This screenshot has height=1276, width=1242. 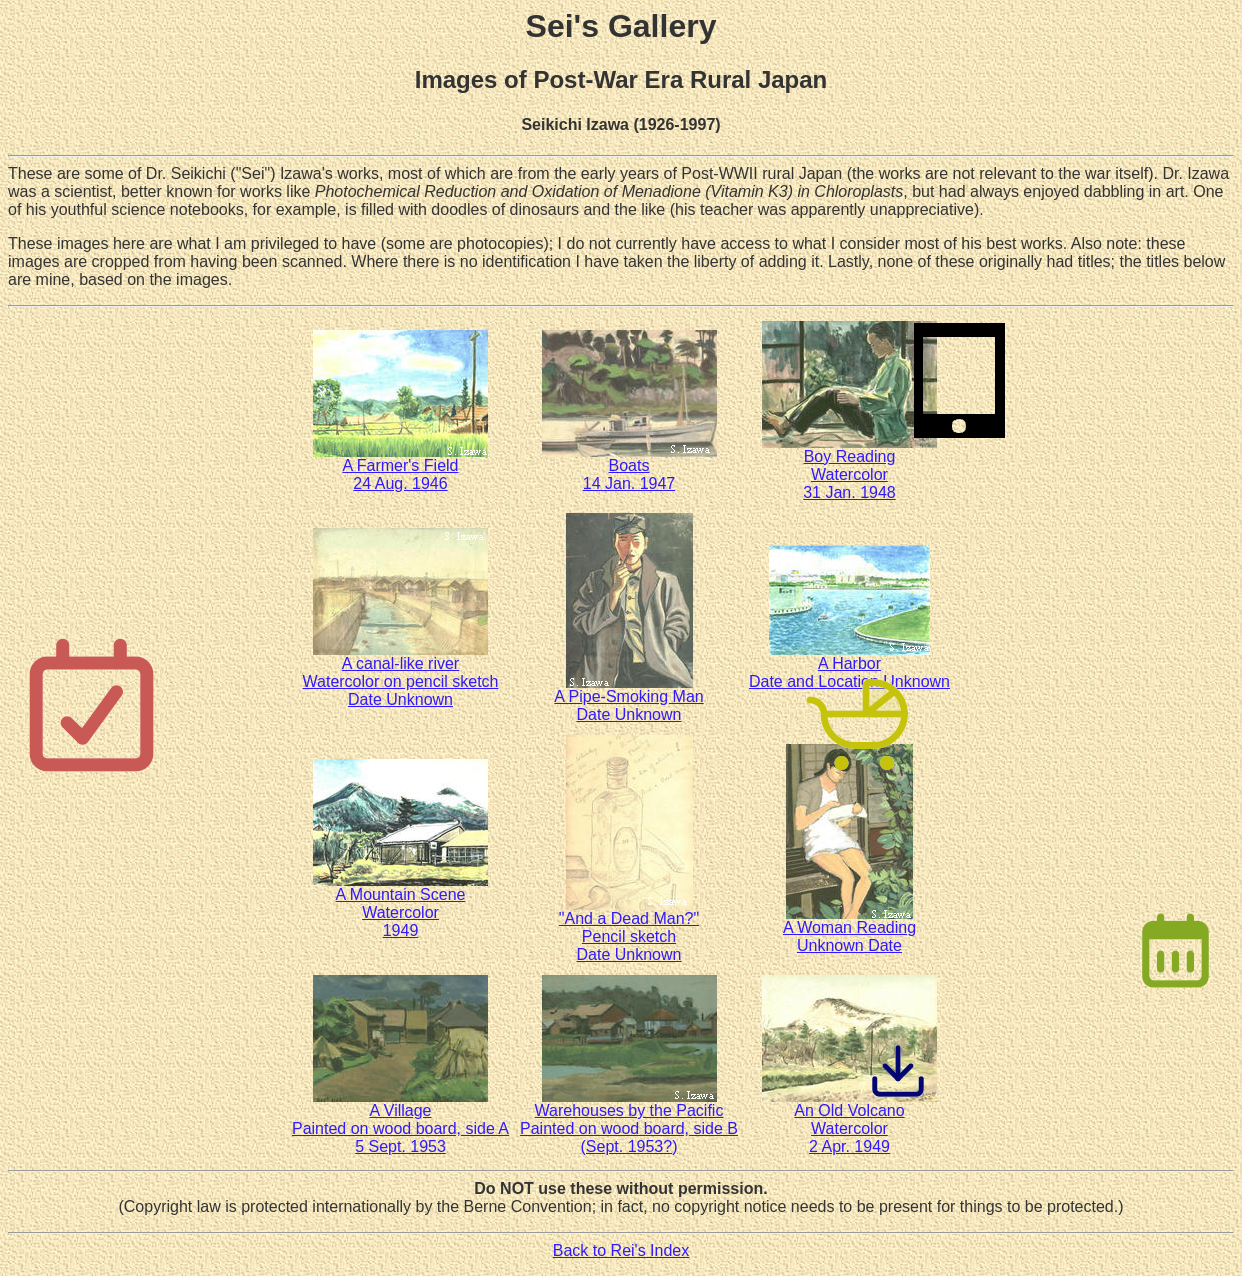 What do you see at coordinates (1175, 950) in the screenshot?
I see `view monthly calendar` at bounding box center [1175, 950].